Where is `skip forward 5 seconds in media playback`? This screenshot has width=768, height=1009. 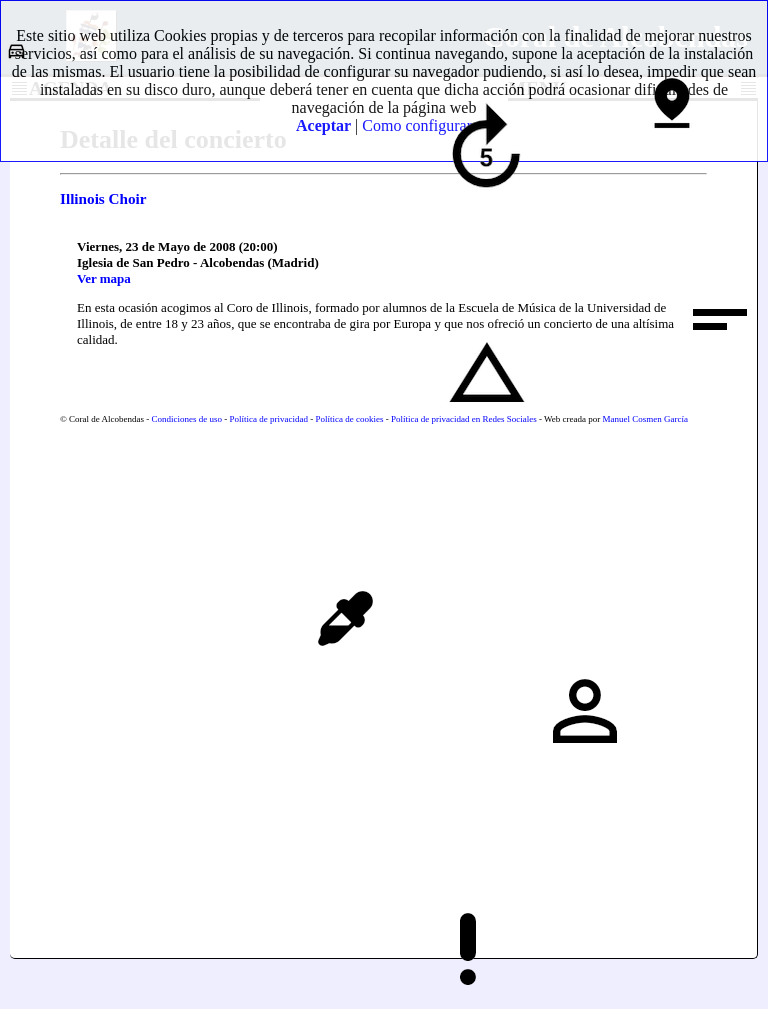 skip forward 5 seconds in media playback is located at coordinates (486, 149).